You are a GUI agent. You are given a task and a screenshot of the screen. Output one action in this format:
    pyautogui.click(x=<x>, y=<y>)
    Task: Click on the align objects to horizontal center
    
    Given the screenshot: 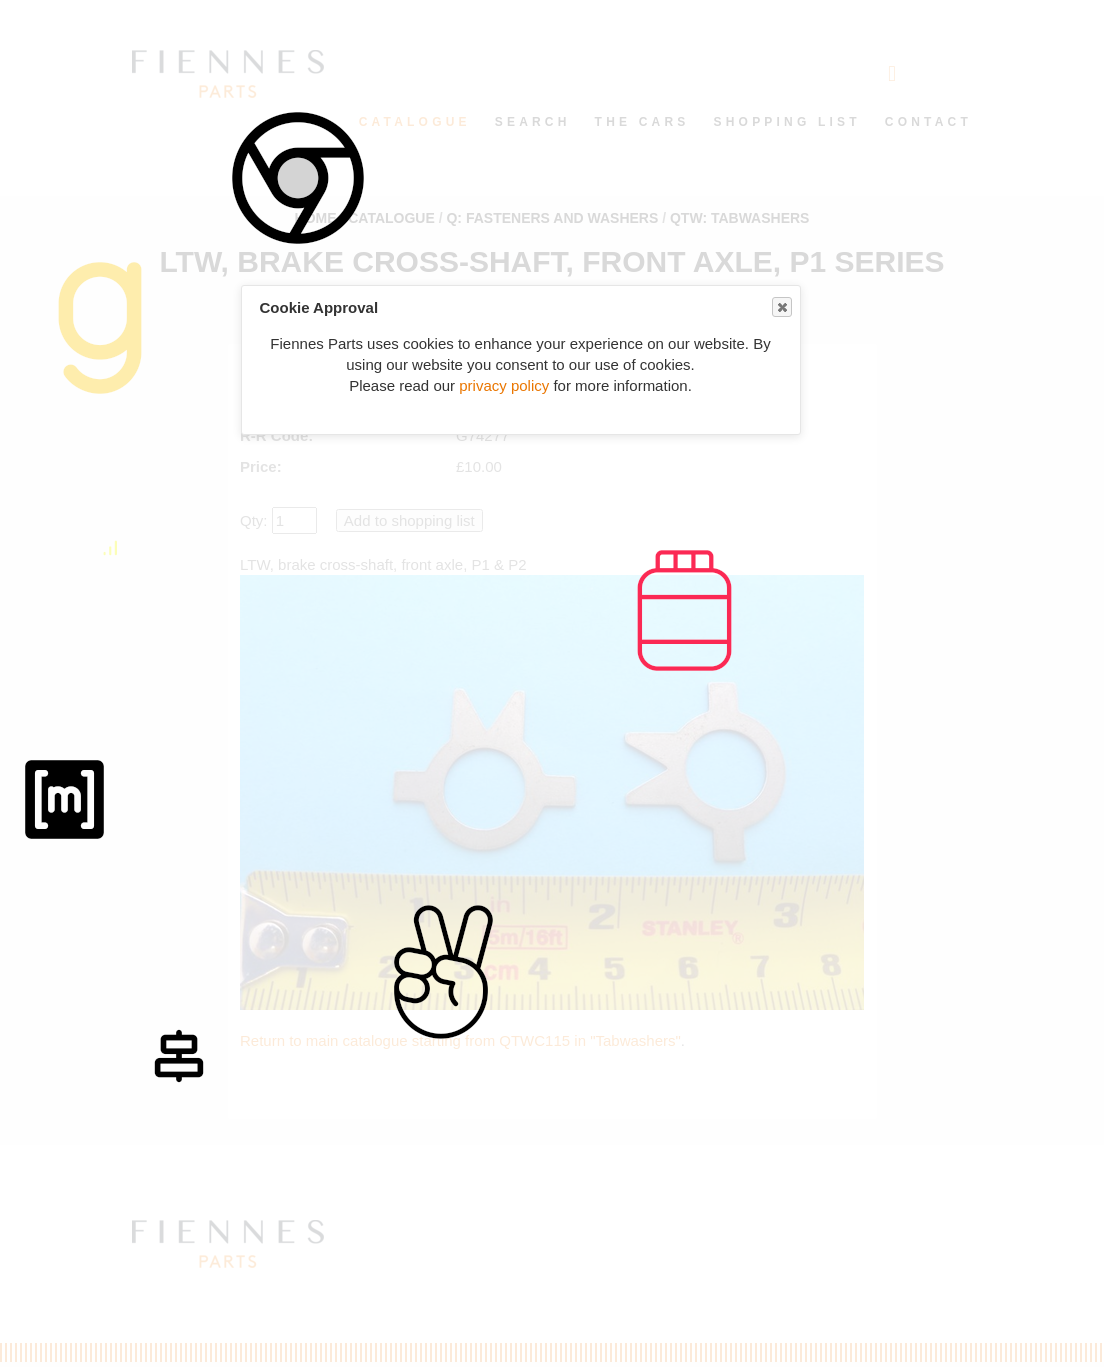 What is the action you would take?
    pyautogui.click(x=179, y=1056)
    